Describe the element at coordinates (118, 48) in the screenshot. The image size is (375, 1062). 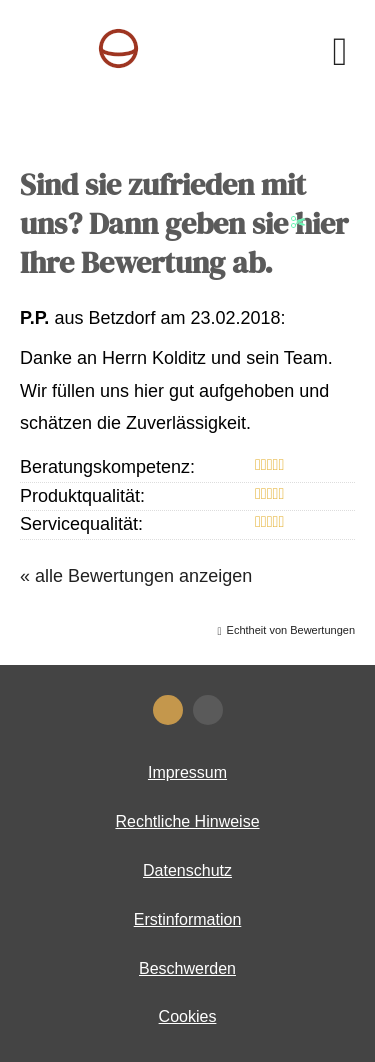
I see `view 3D or globe-related content` at that location.